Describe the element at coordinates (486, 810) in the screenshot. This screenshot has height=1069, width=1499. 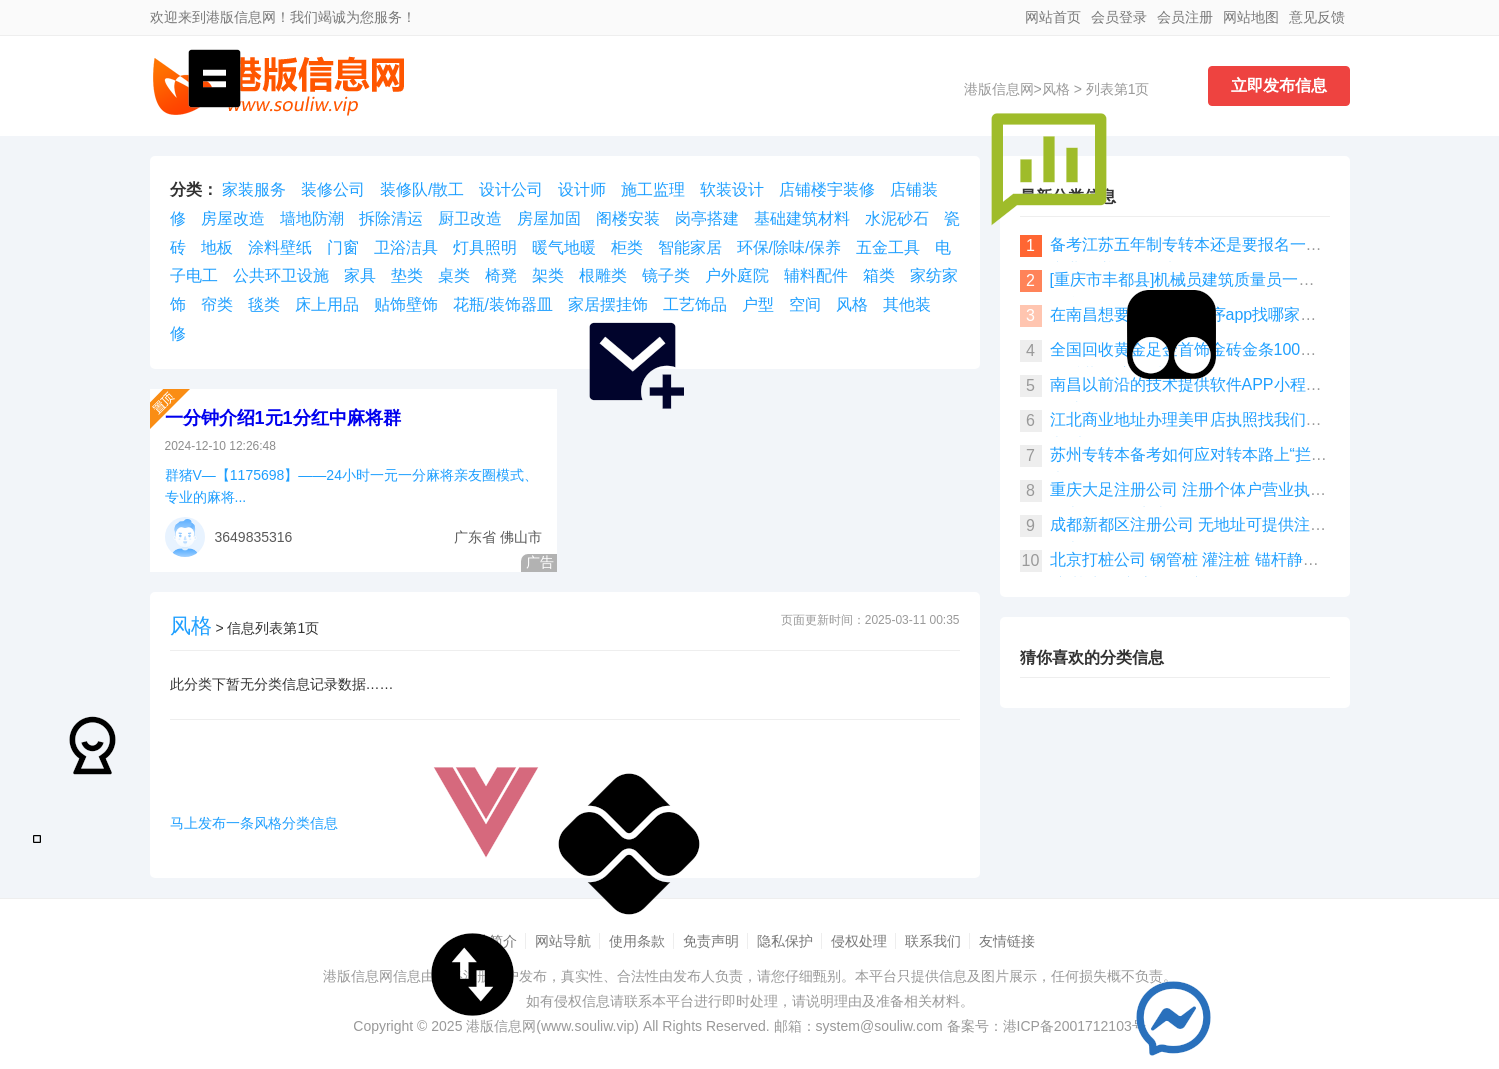
I see `vue.js framework logo` at that location.